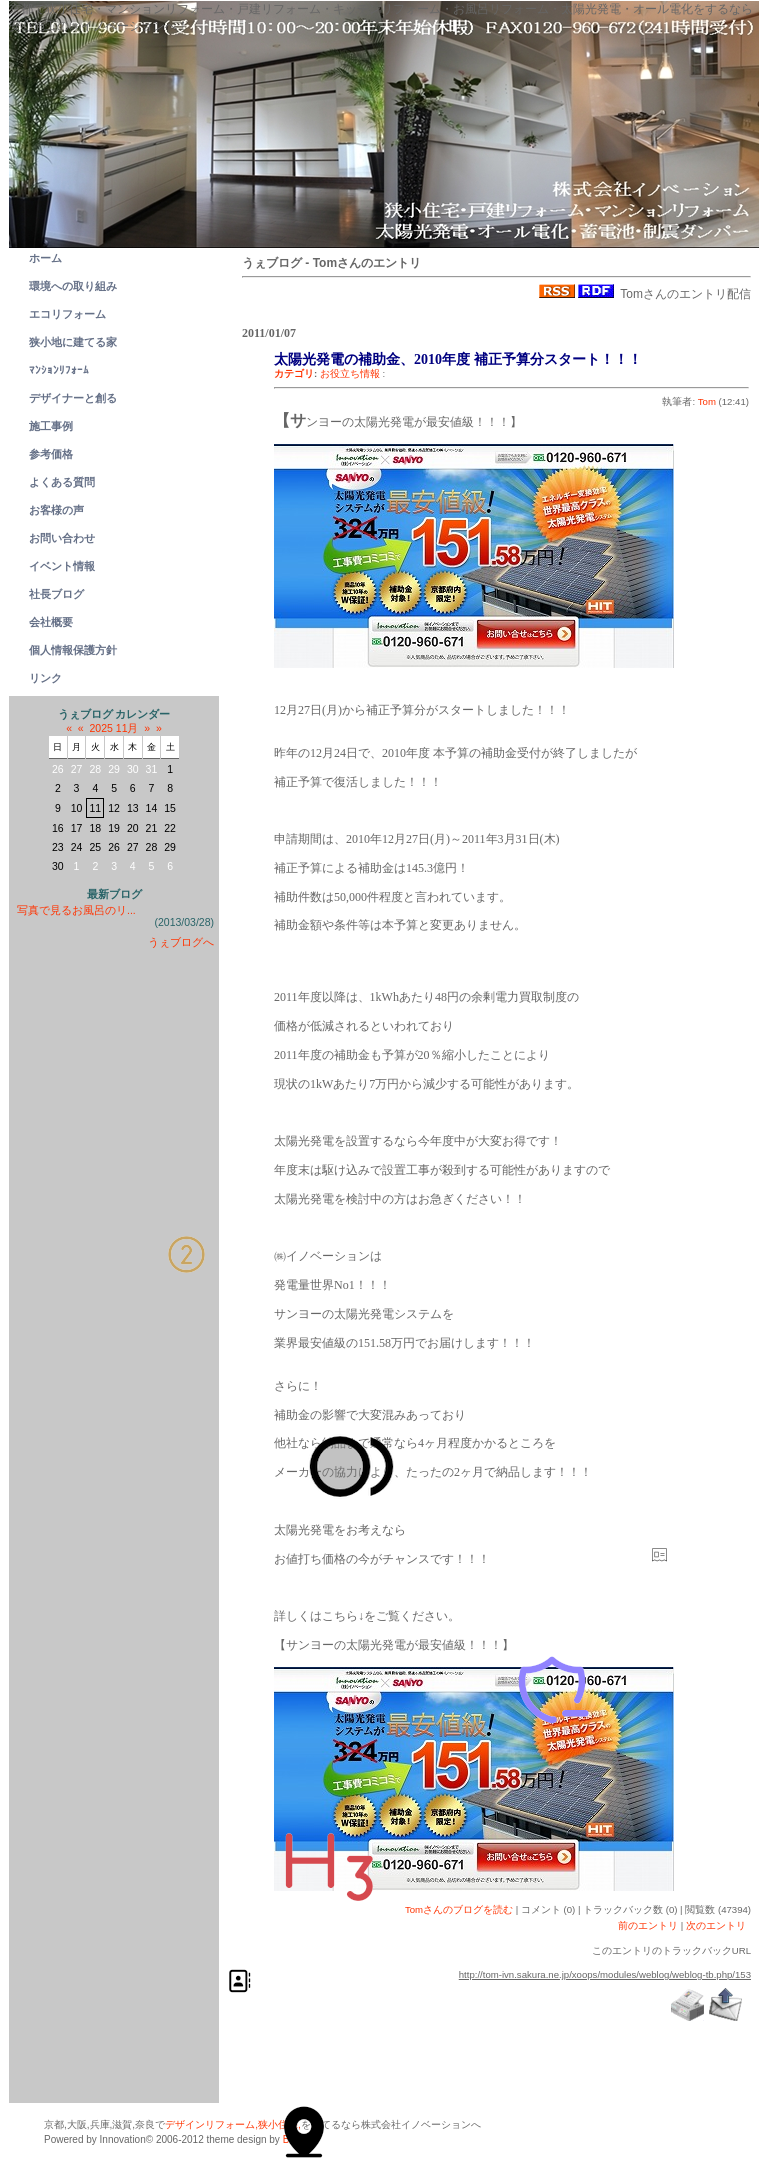  I want to click on remove a security protection or permission, so click(552, 1690).